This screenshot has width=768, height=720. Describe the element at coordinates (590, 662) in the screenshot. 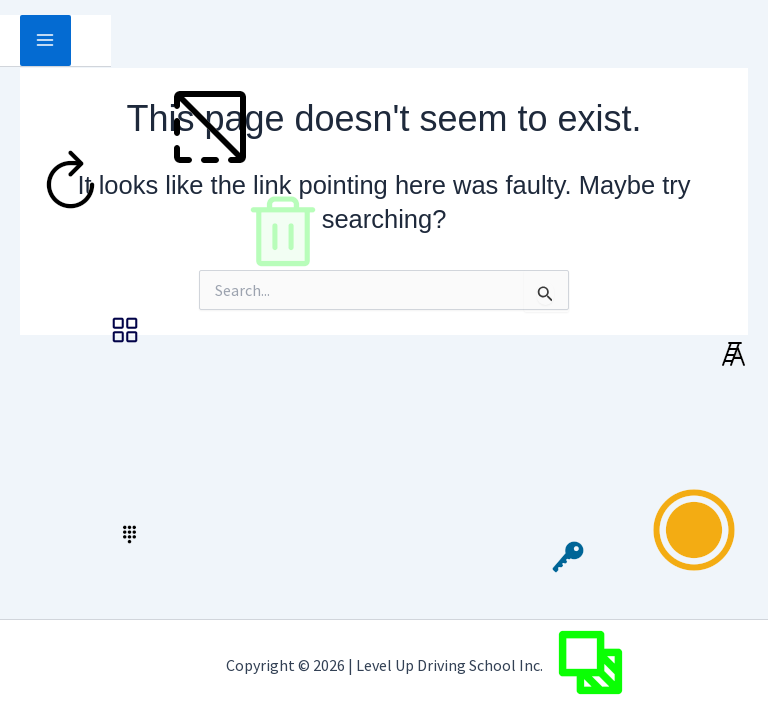

I see `remove selected layer or element` at that location.